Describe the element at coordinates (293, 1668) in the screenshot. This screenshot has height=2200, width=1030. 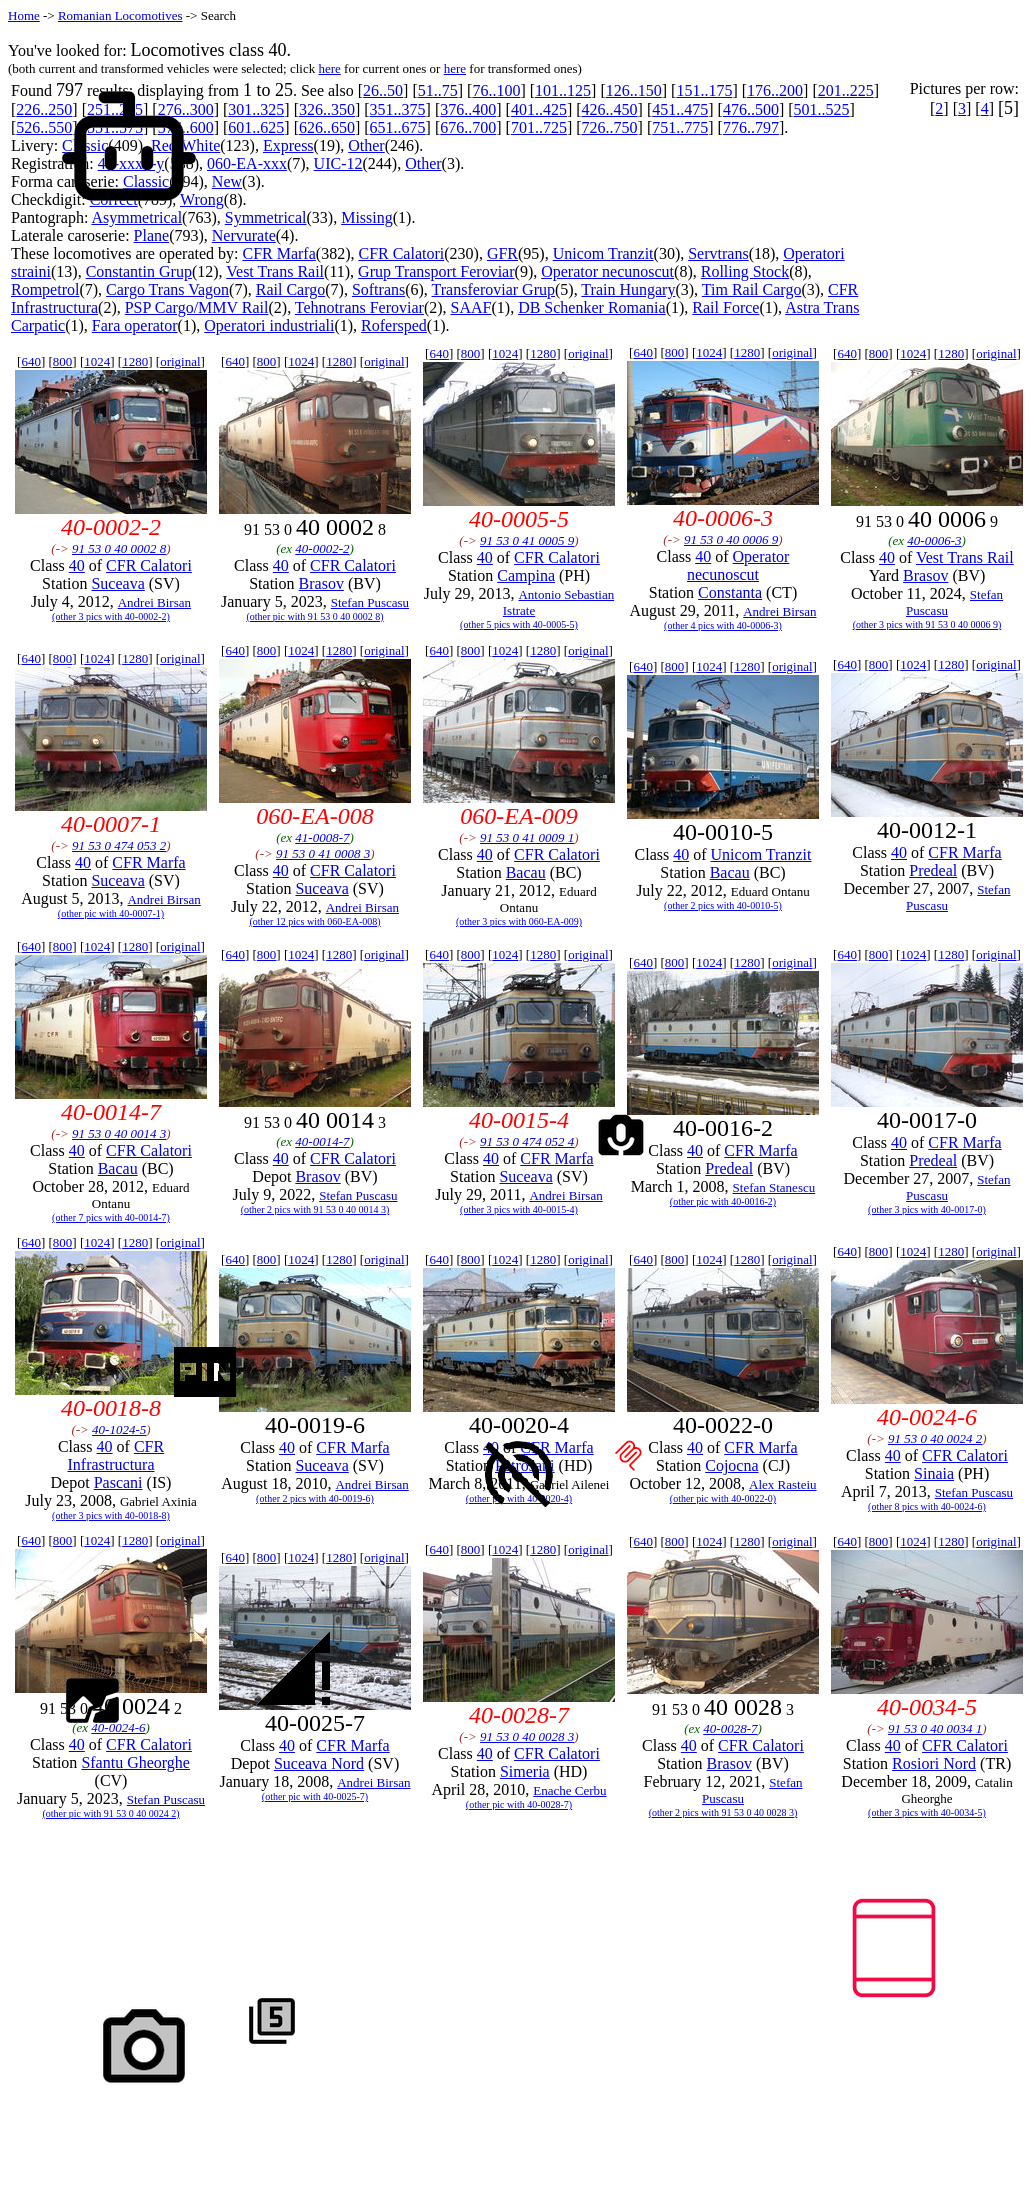
I see `indicates full cellular signal but no internet connection` at that location.